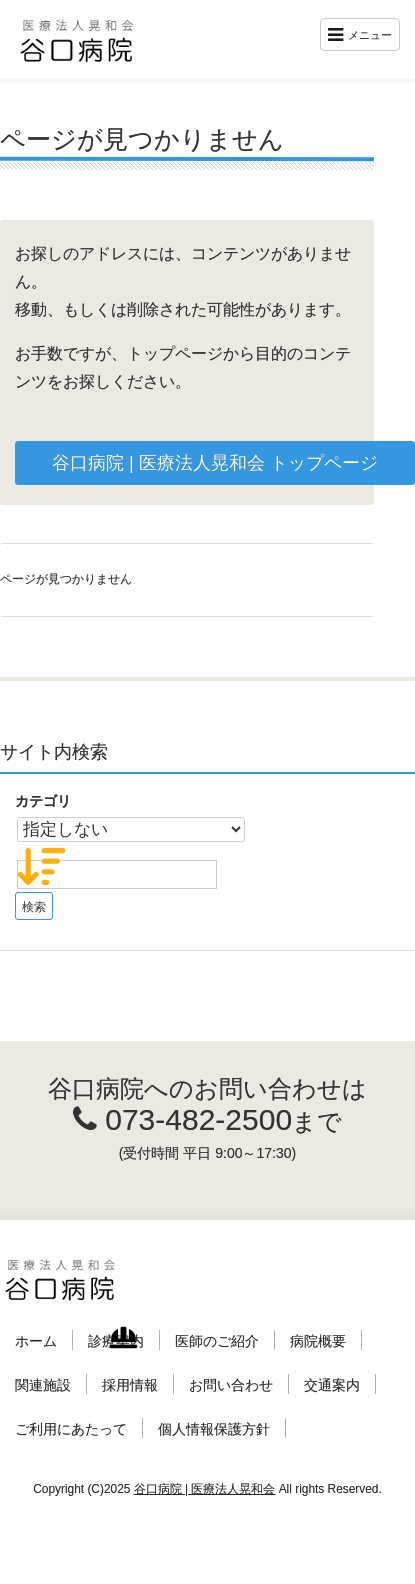 This screenshot has width=415, height=1584. I want to click on sort items from largest to smallest, so click(41, 866).